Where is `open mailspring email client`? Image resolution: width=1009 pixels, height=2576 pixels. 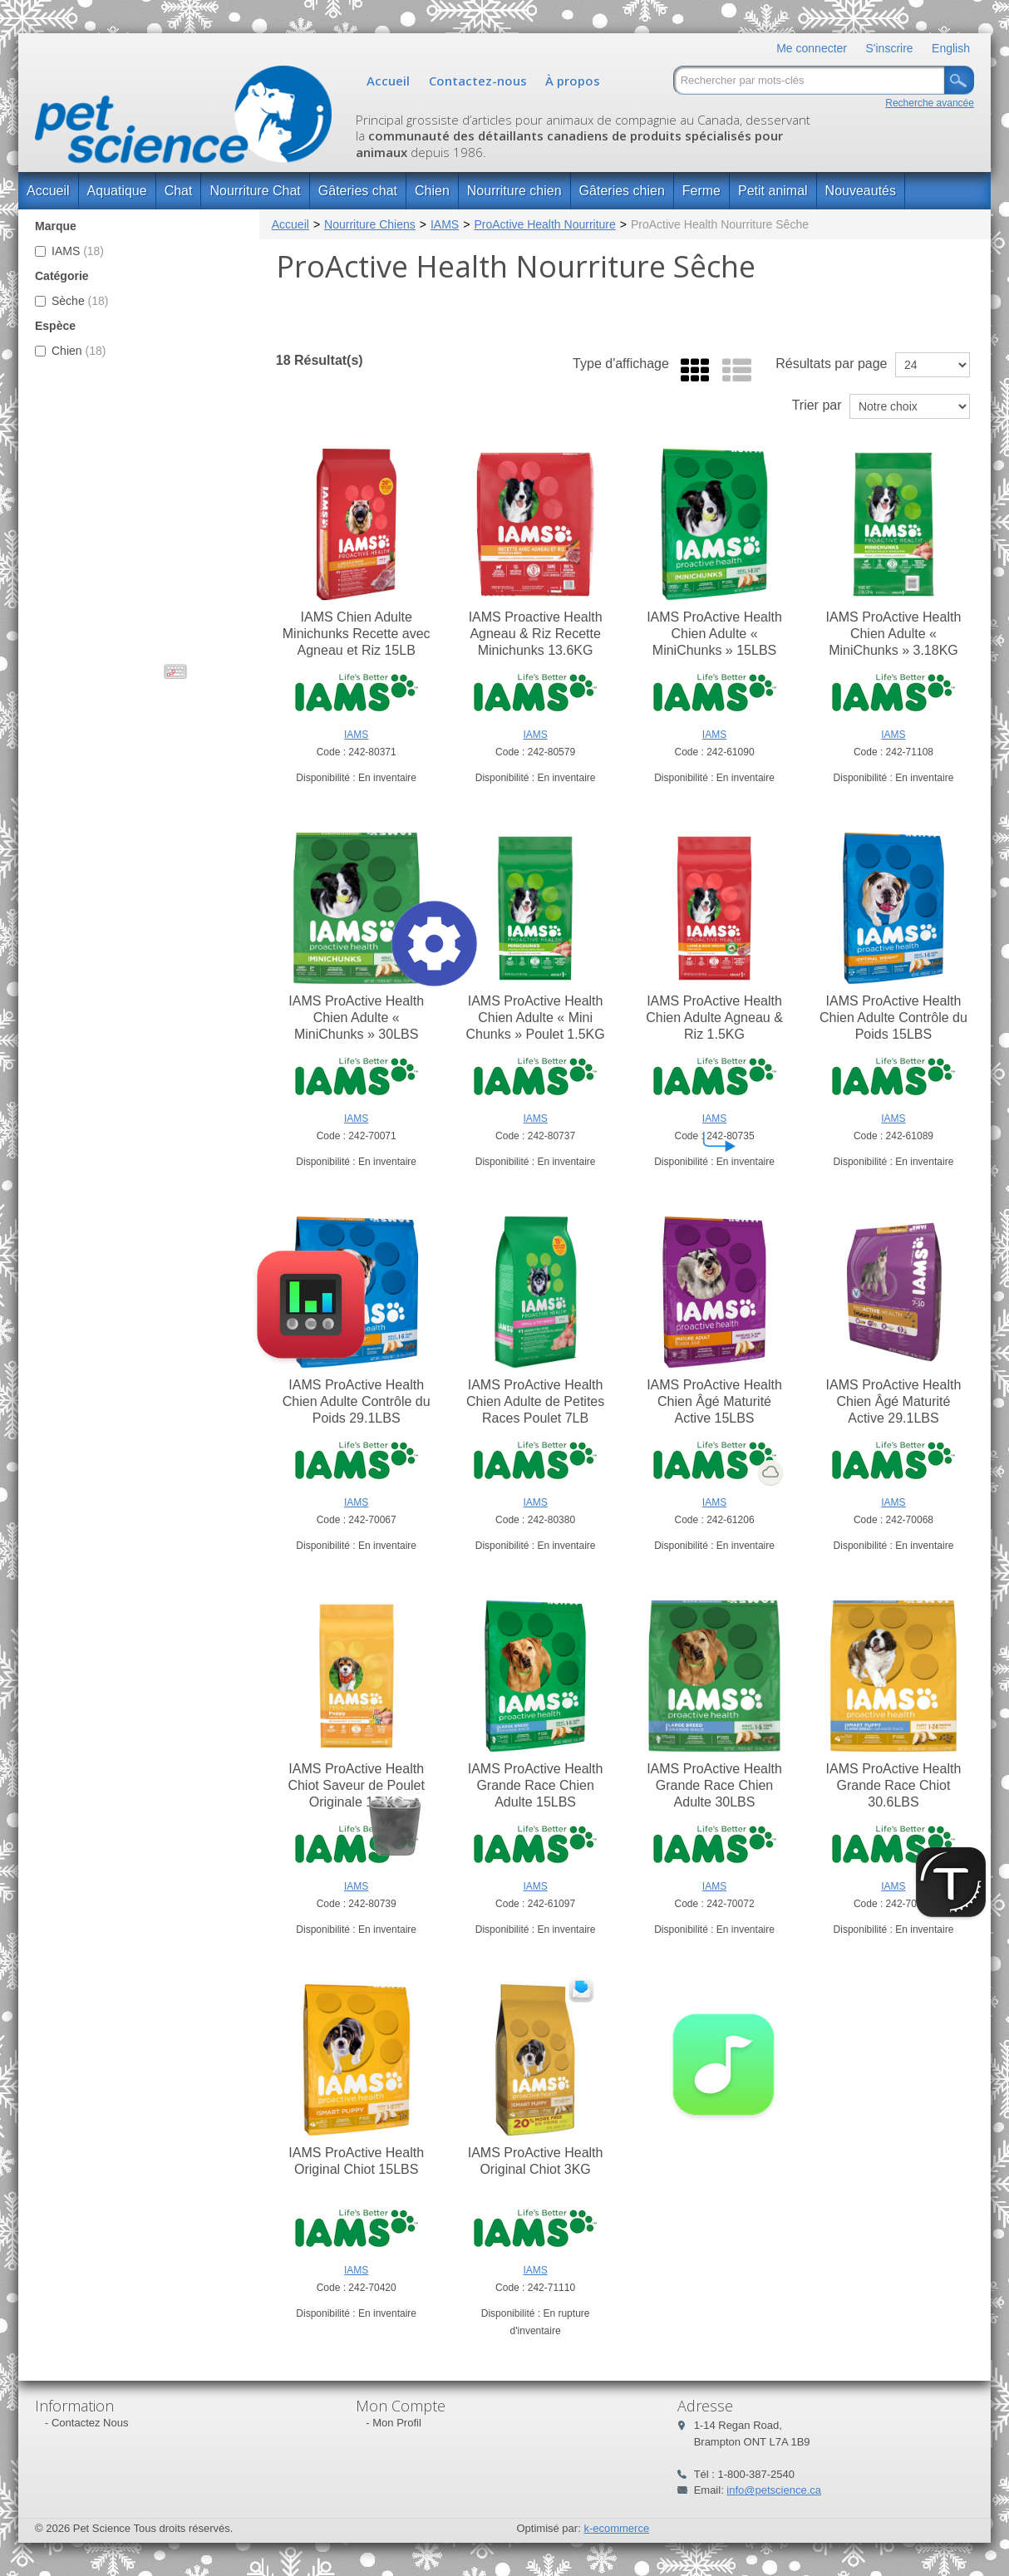
open mailspring email client is located at coordinates (581, 1989).